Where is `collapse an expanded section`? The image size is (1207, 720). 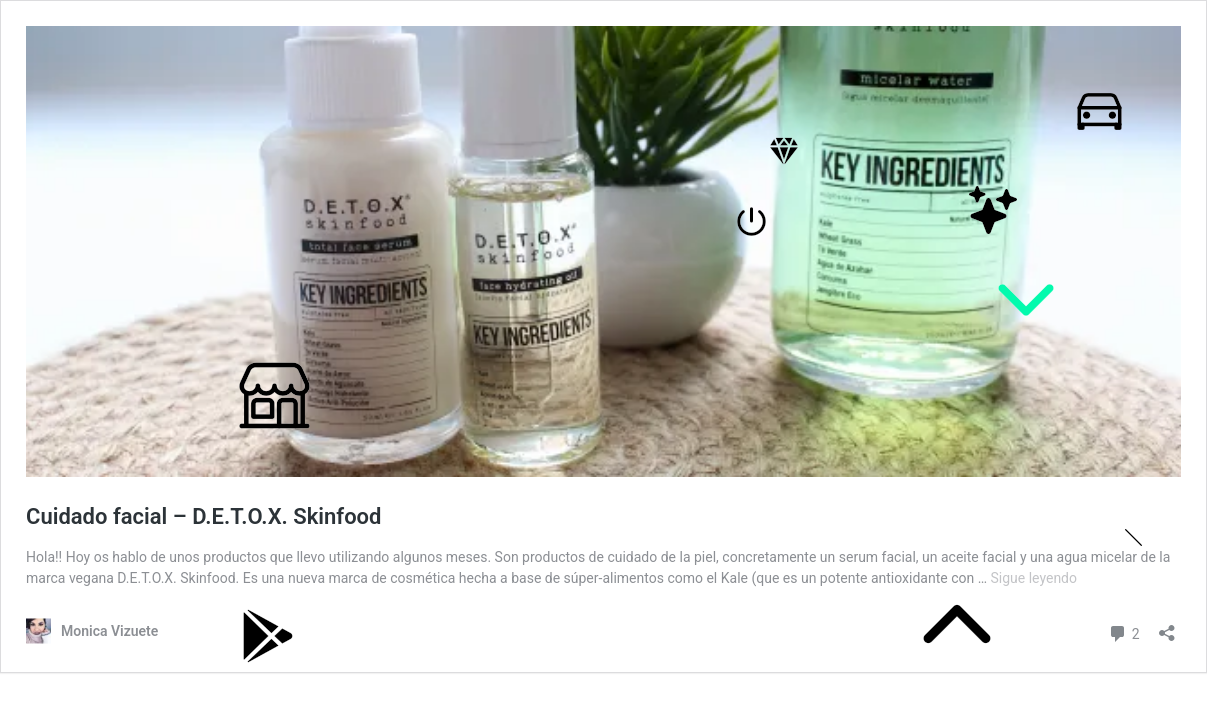 collapse an expanded section is located at coordinates (957, 624).